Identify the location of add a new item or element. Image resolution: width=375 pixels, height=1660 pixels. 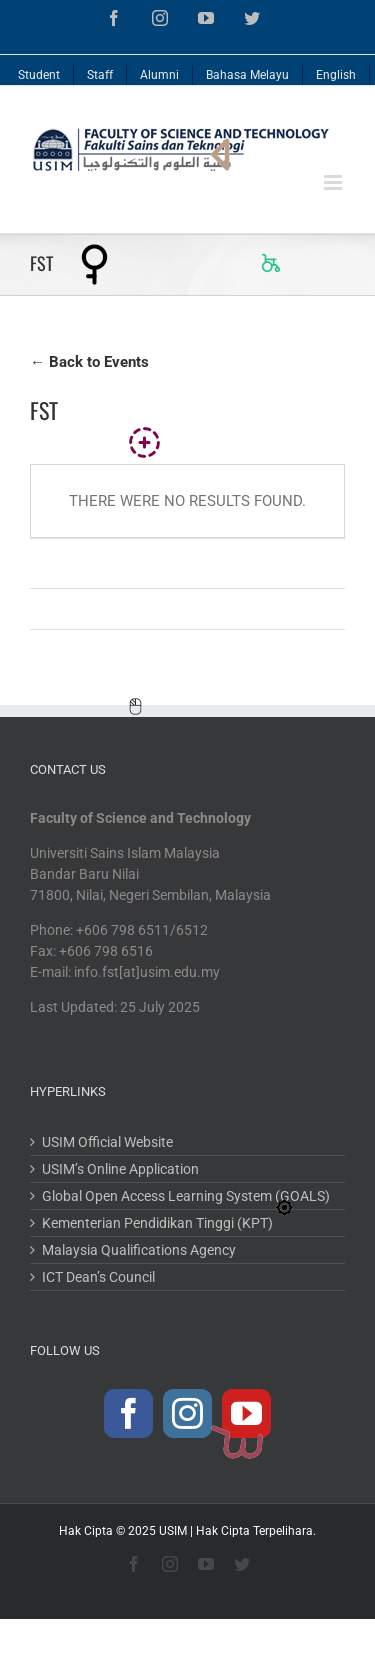
(144, 442).